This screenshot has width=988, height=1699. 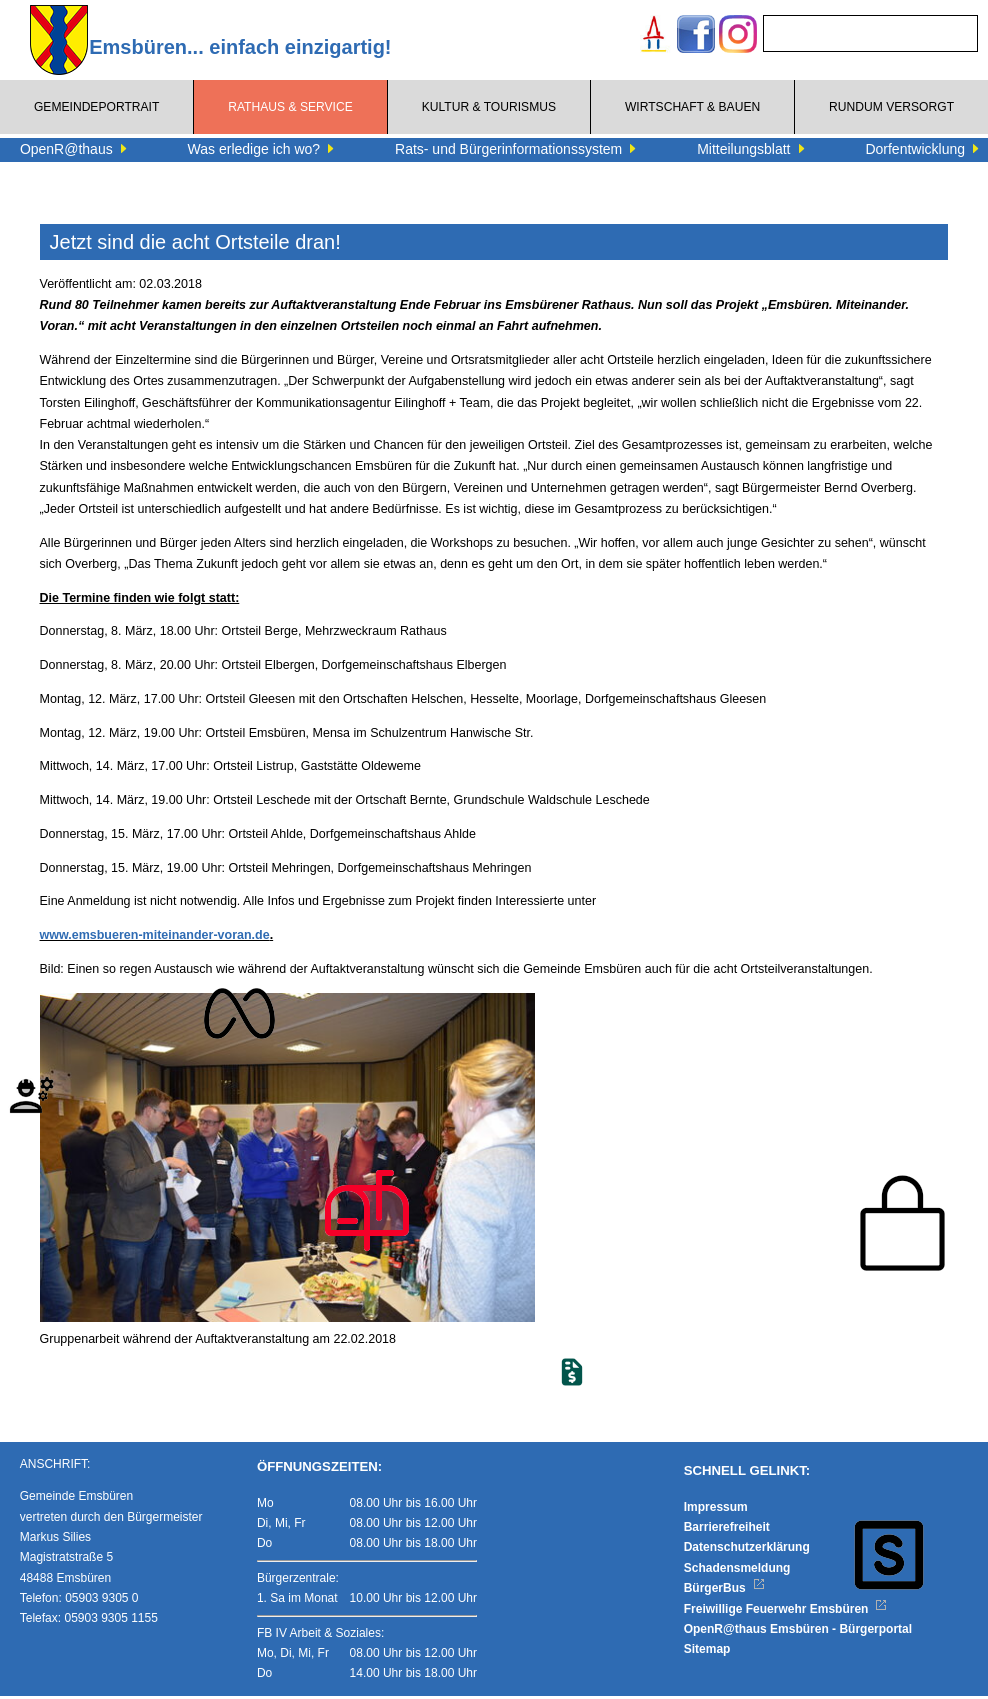 What do you see at coordinates (367, 1212) in the screenshot?
I see `access your mailbox or inbox` at bounding box center [367, 1212].